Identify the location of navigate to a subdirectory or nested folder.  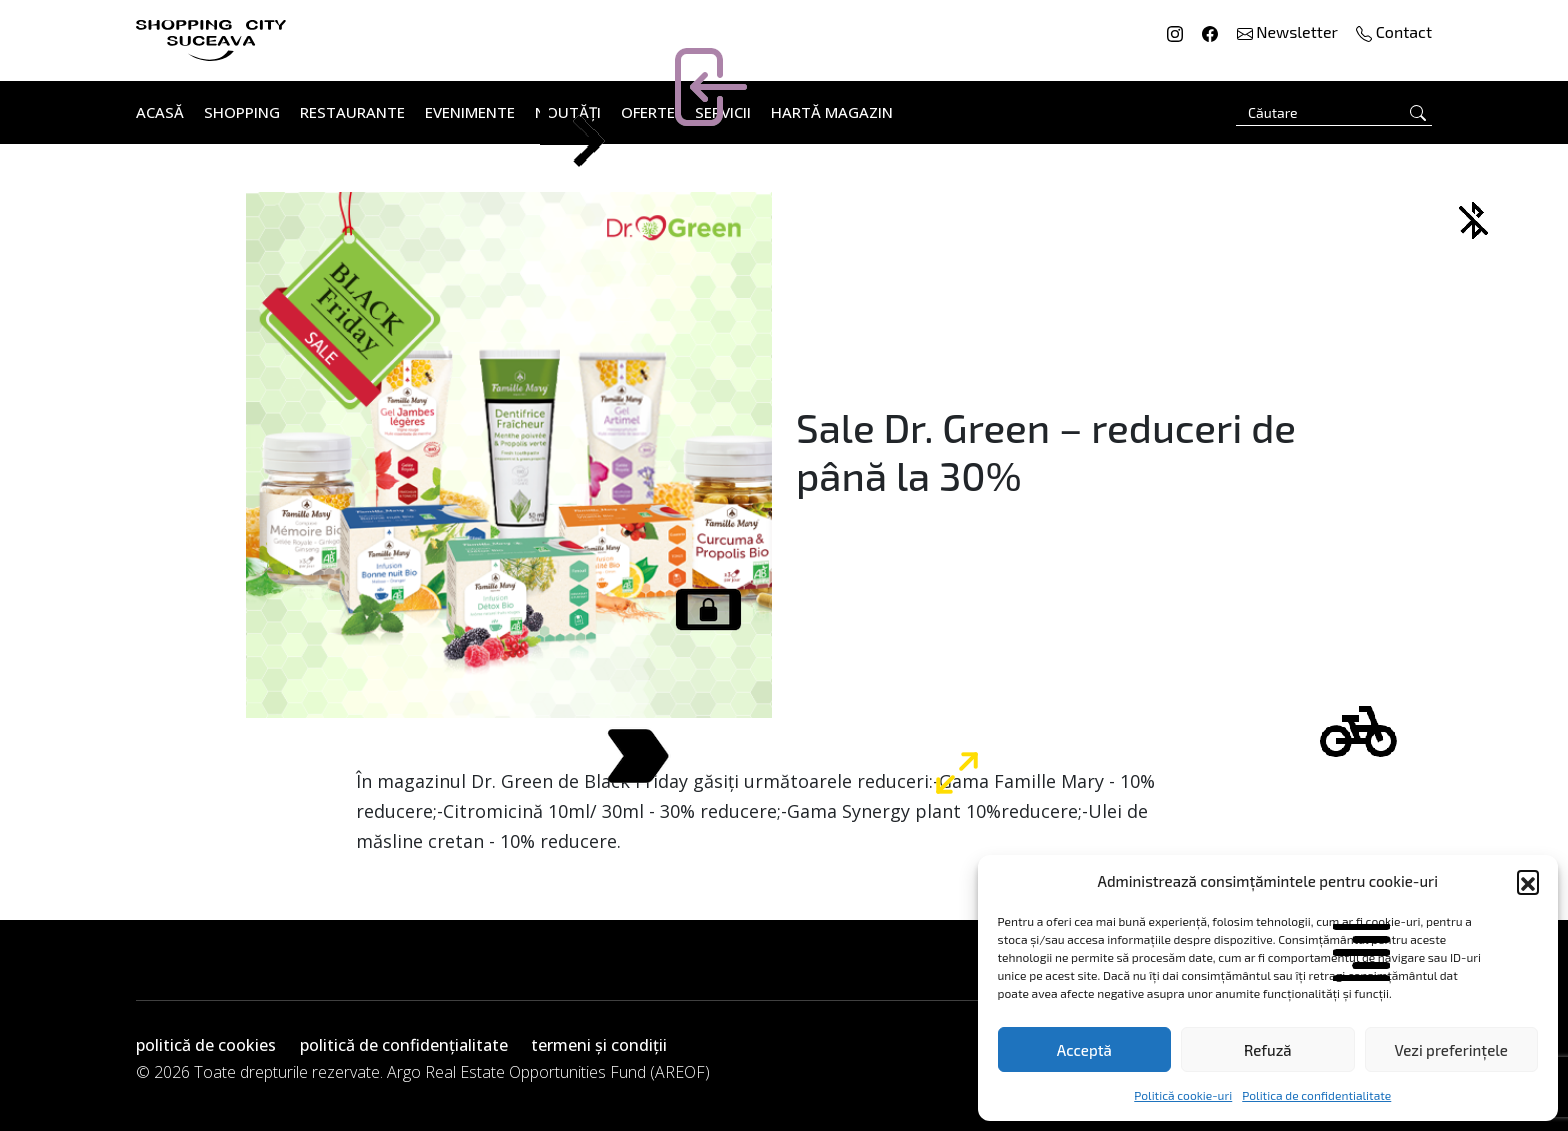
(575, 128).